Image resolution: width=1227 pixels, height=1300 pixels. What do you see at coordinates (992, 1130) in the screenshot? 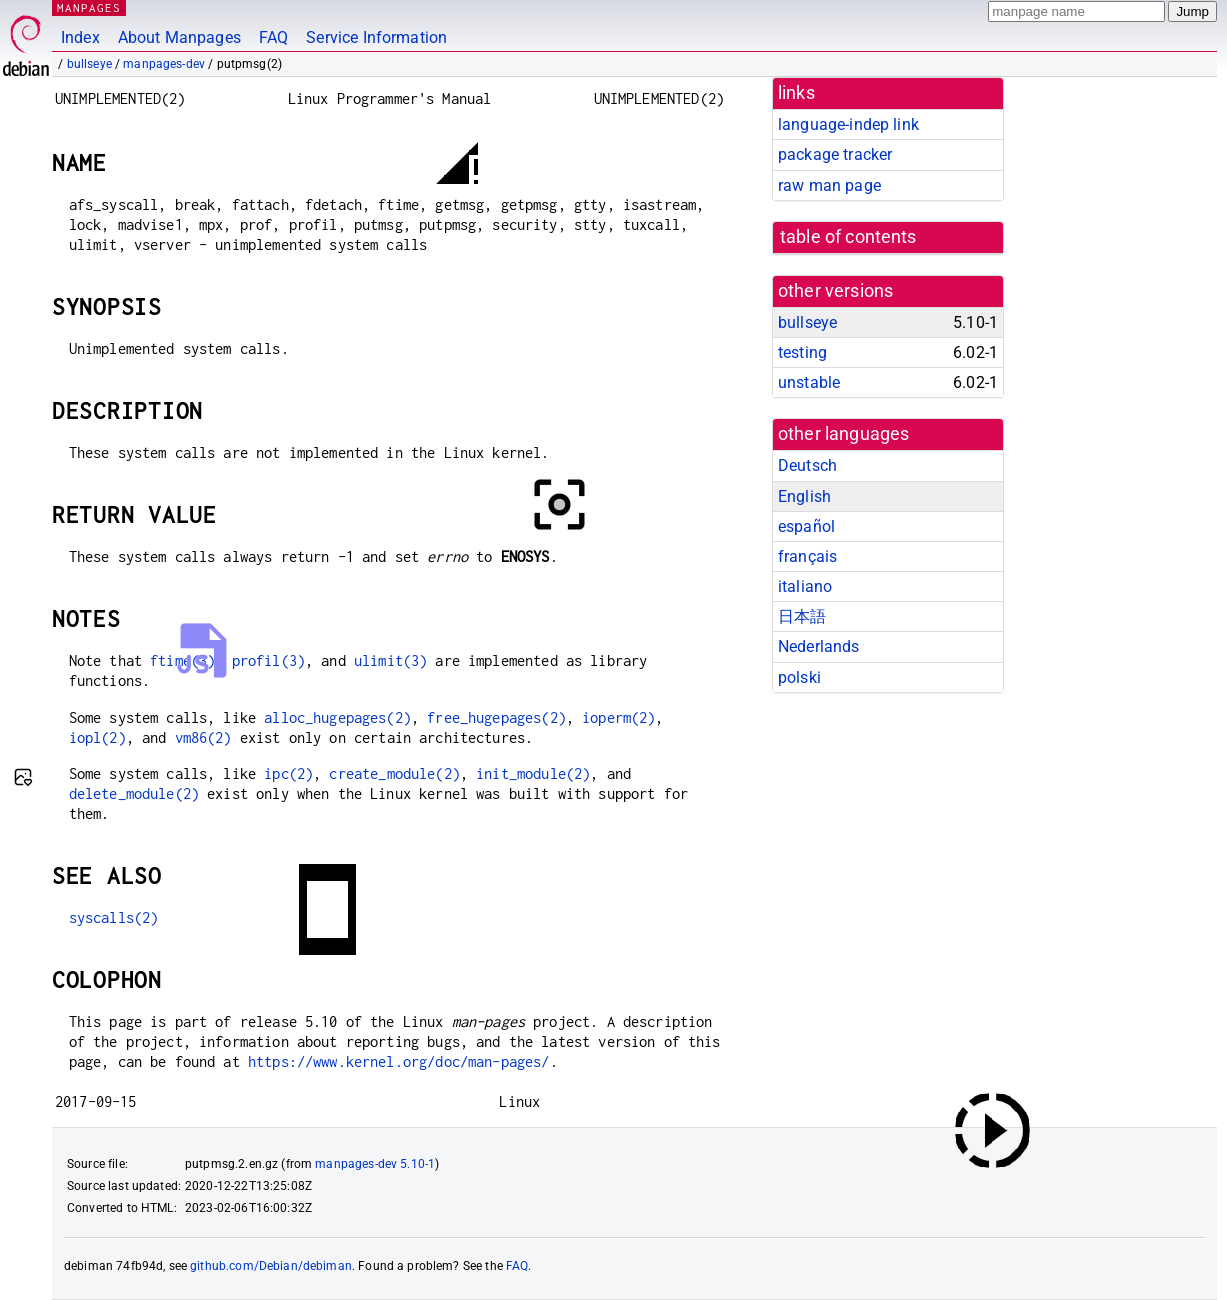
I see `enable slow motion video recording` at bounding box center [992, 1130].